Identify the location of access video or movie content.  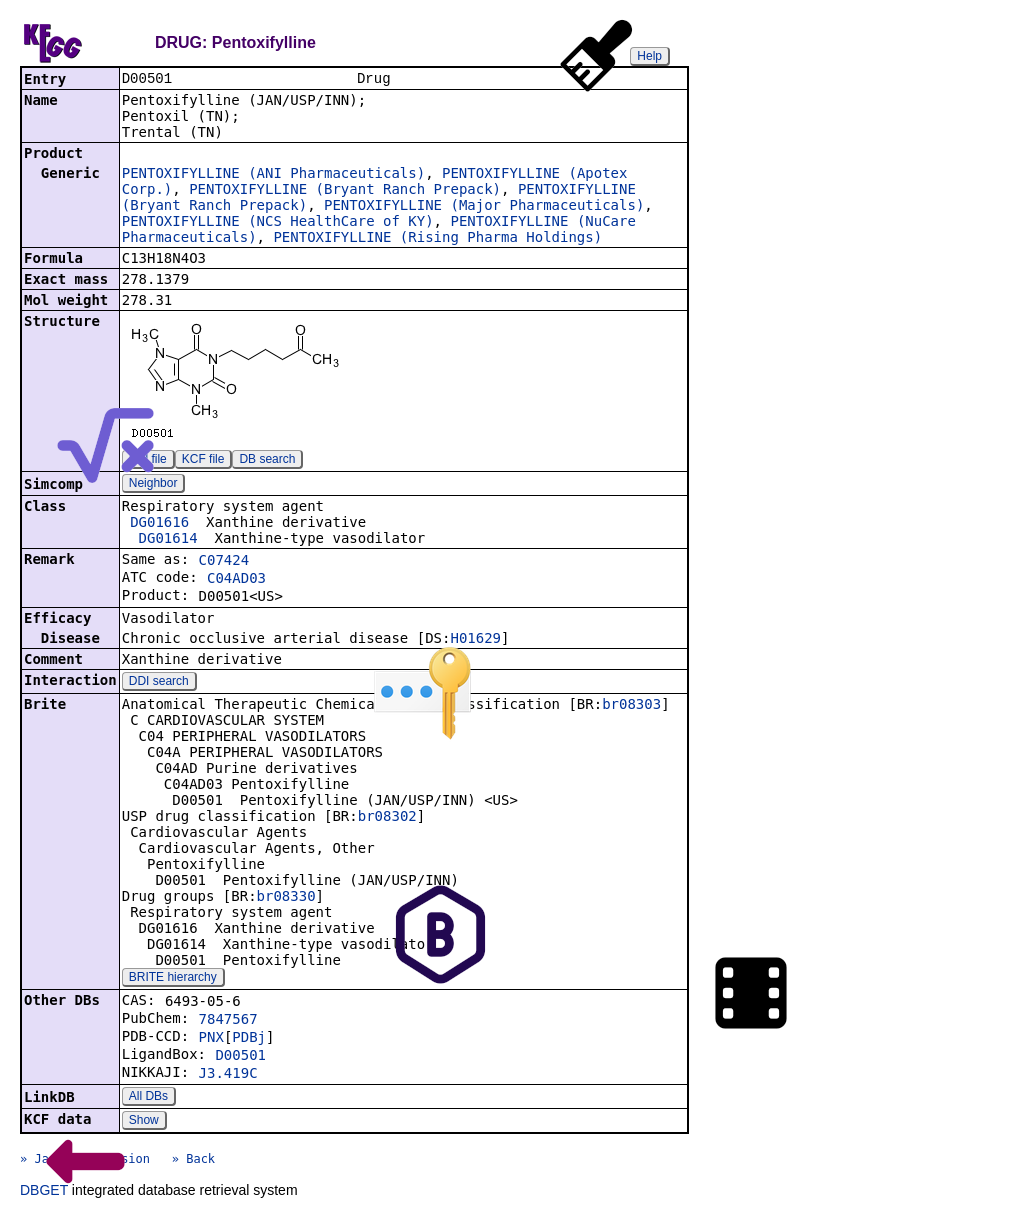
(751, 993).